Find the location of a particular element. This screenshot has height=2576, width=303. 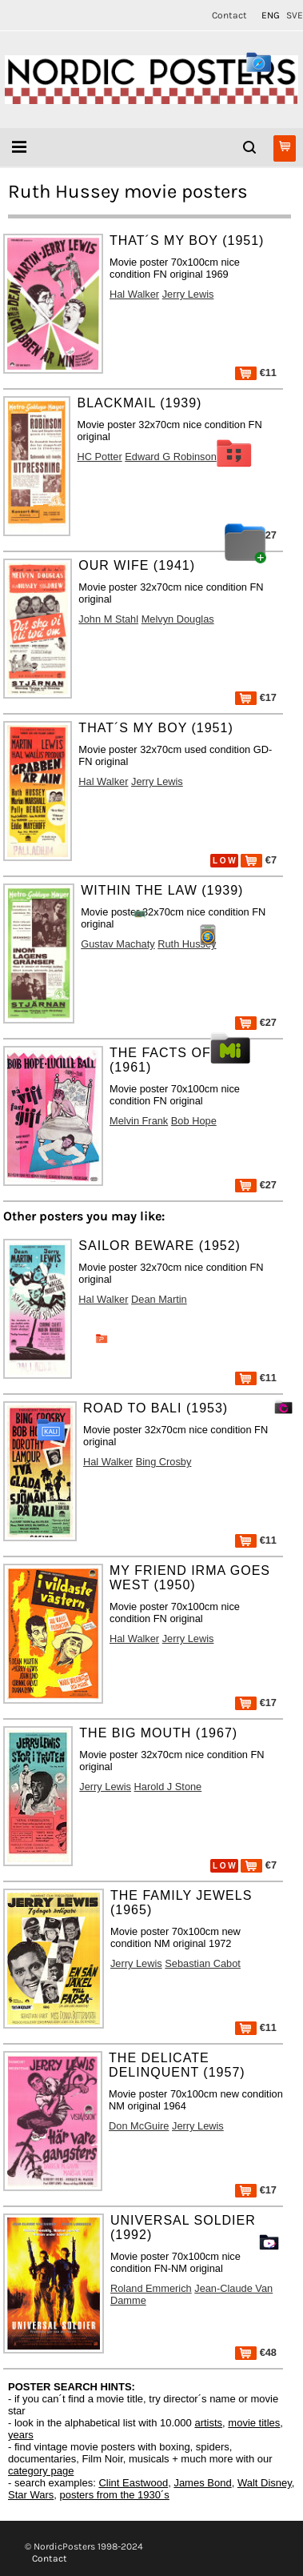

open forth programming language projects folder is located at coordinates (233, 454).